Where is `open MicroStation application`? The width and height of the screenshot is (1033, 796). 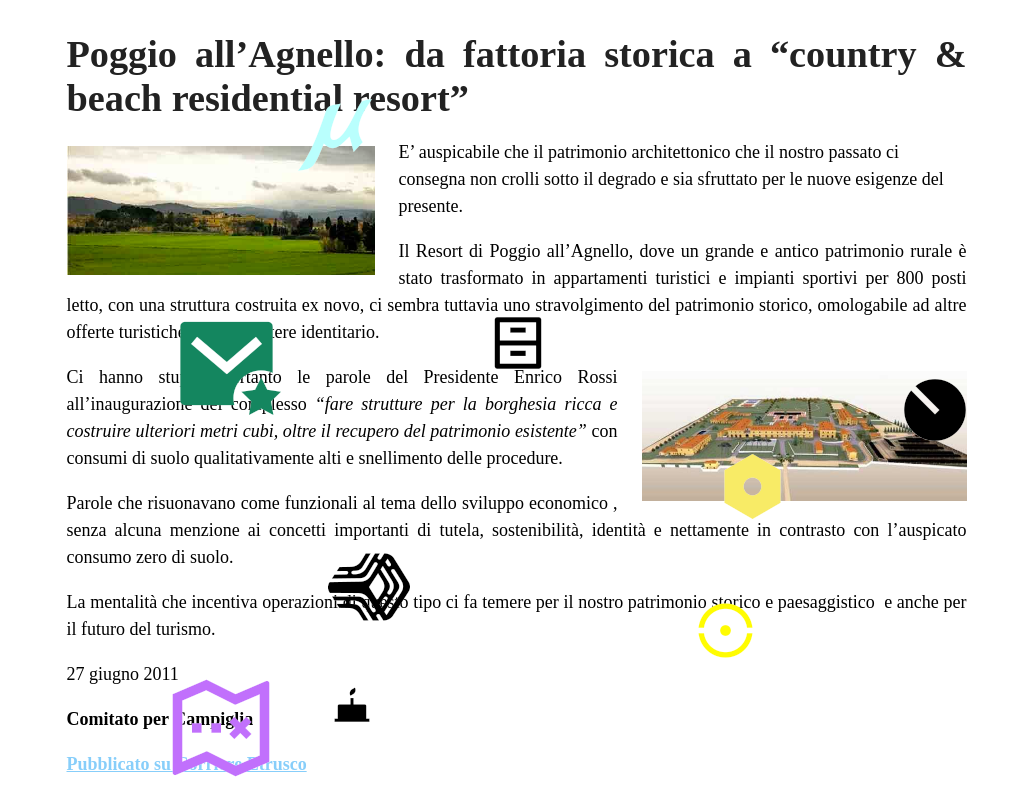
open MicroStation application is located at coordinates (335, 135).